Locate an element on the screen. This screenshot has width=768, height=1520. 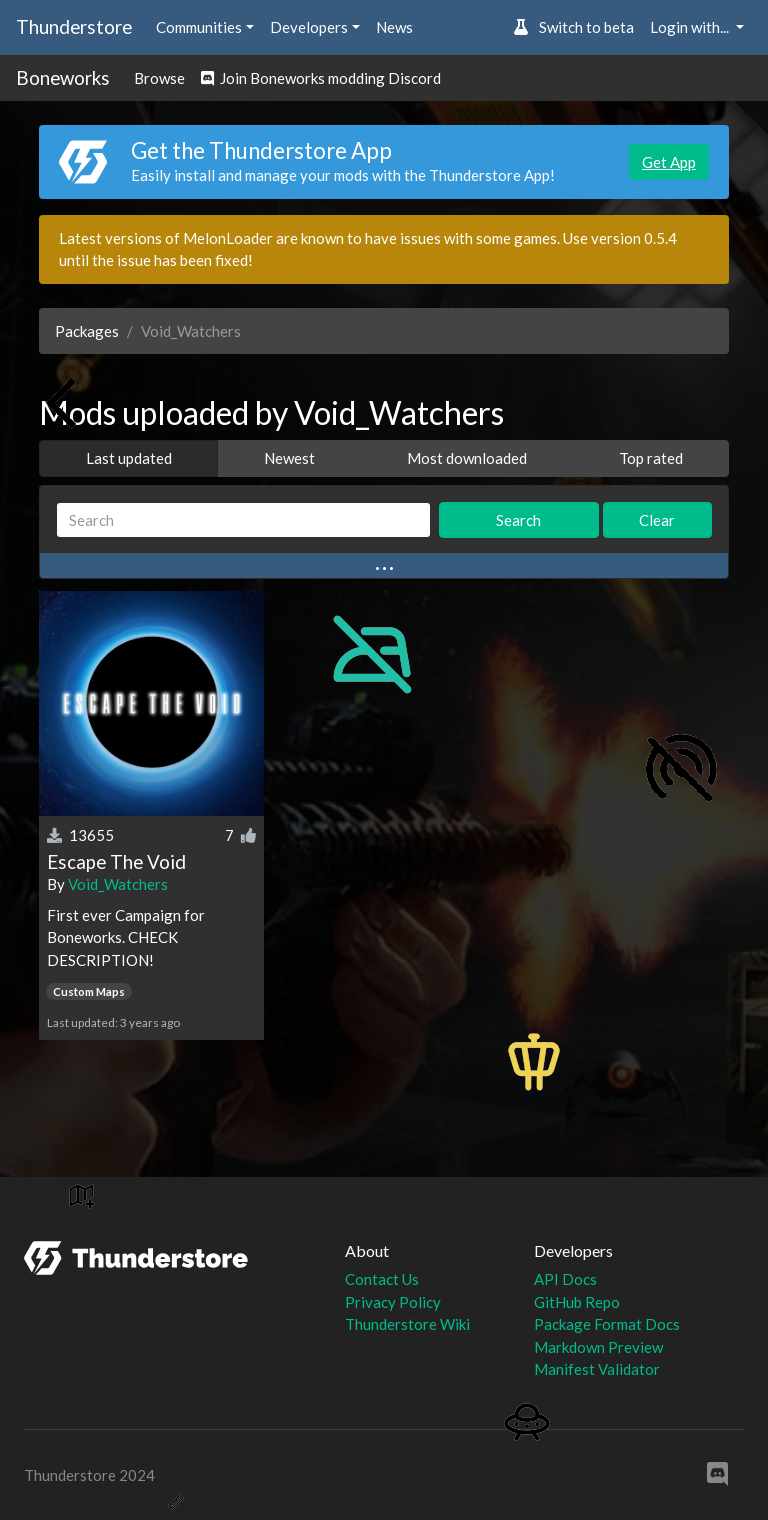
access air traffic control features is located at coordinates (534, 1062).